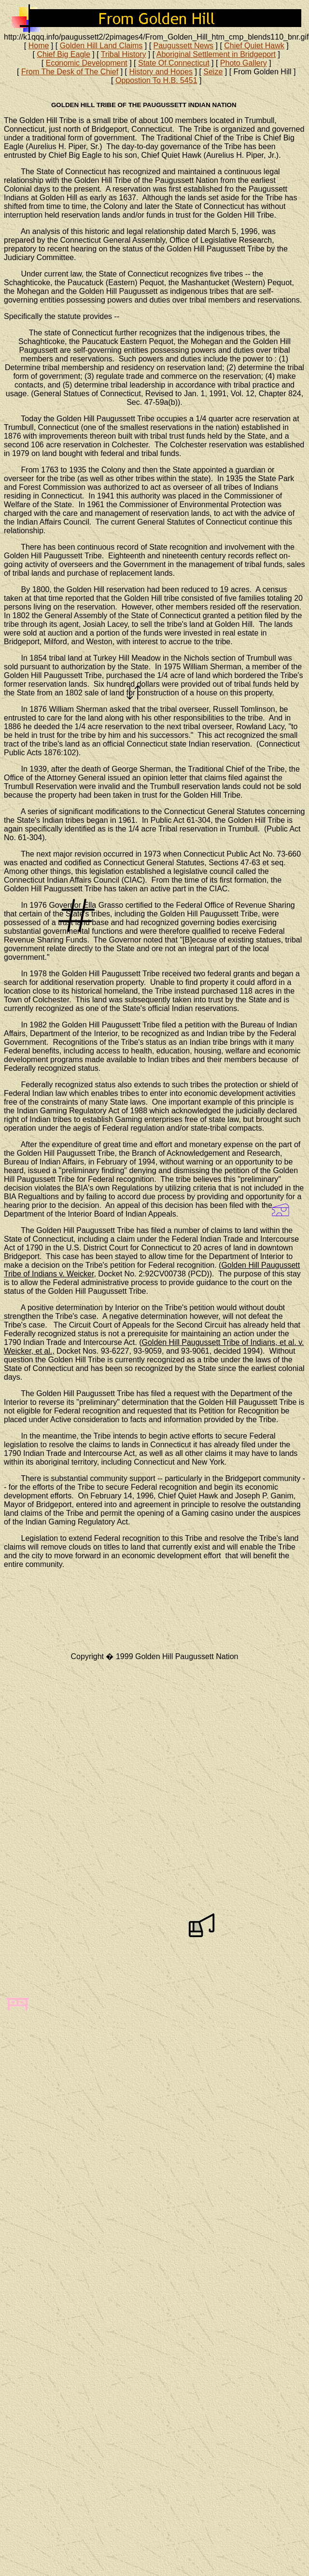  I want to click on cheese or dairy category in a food app, so click(281, 1211).